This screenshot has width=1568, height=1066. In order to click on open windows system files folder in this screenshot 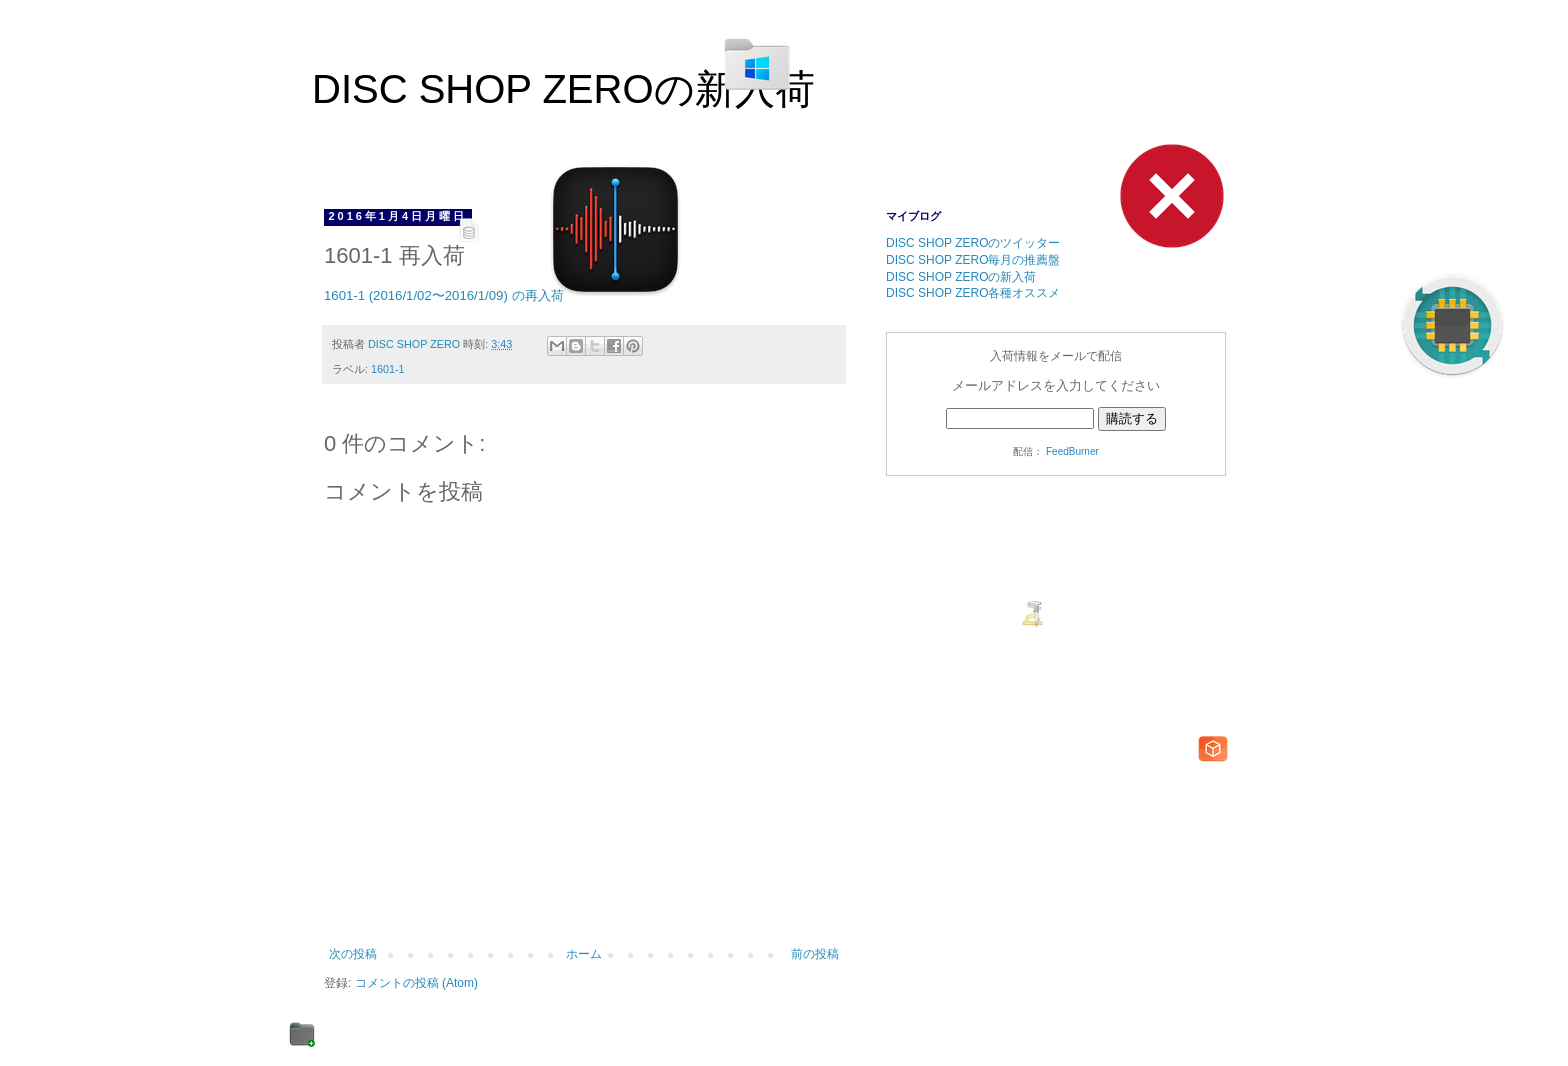, I will do `click(757, 66)`.